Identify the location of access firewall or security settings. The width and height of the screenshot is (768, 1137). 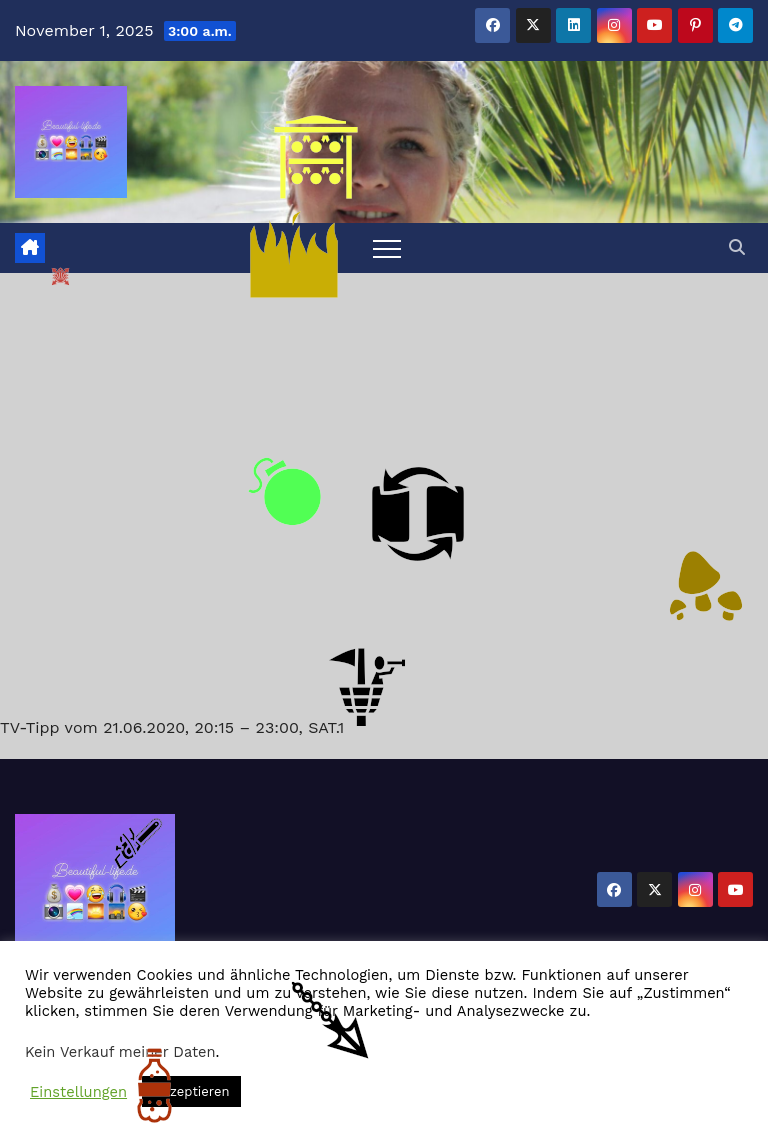
(294, 254).